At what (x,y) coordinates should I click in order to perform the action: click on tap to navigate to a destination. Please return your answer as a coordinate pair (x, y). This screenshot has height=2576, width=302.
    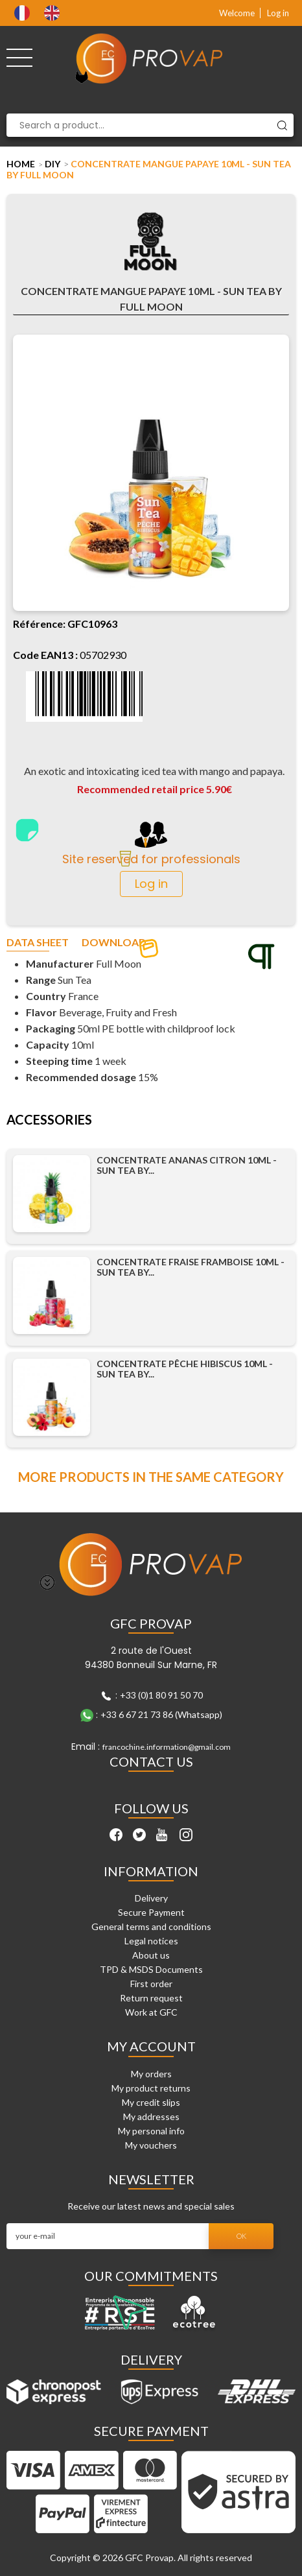
    Looking at the image, I should click on (127, 2309).